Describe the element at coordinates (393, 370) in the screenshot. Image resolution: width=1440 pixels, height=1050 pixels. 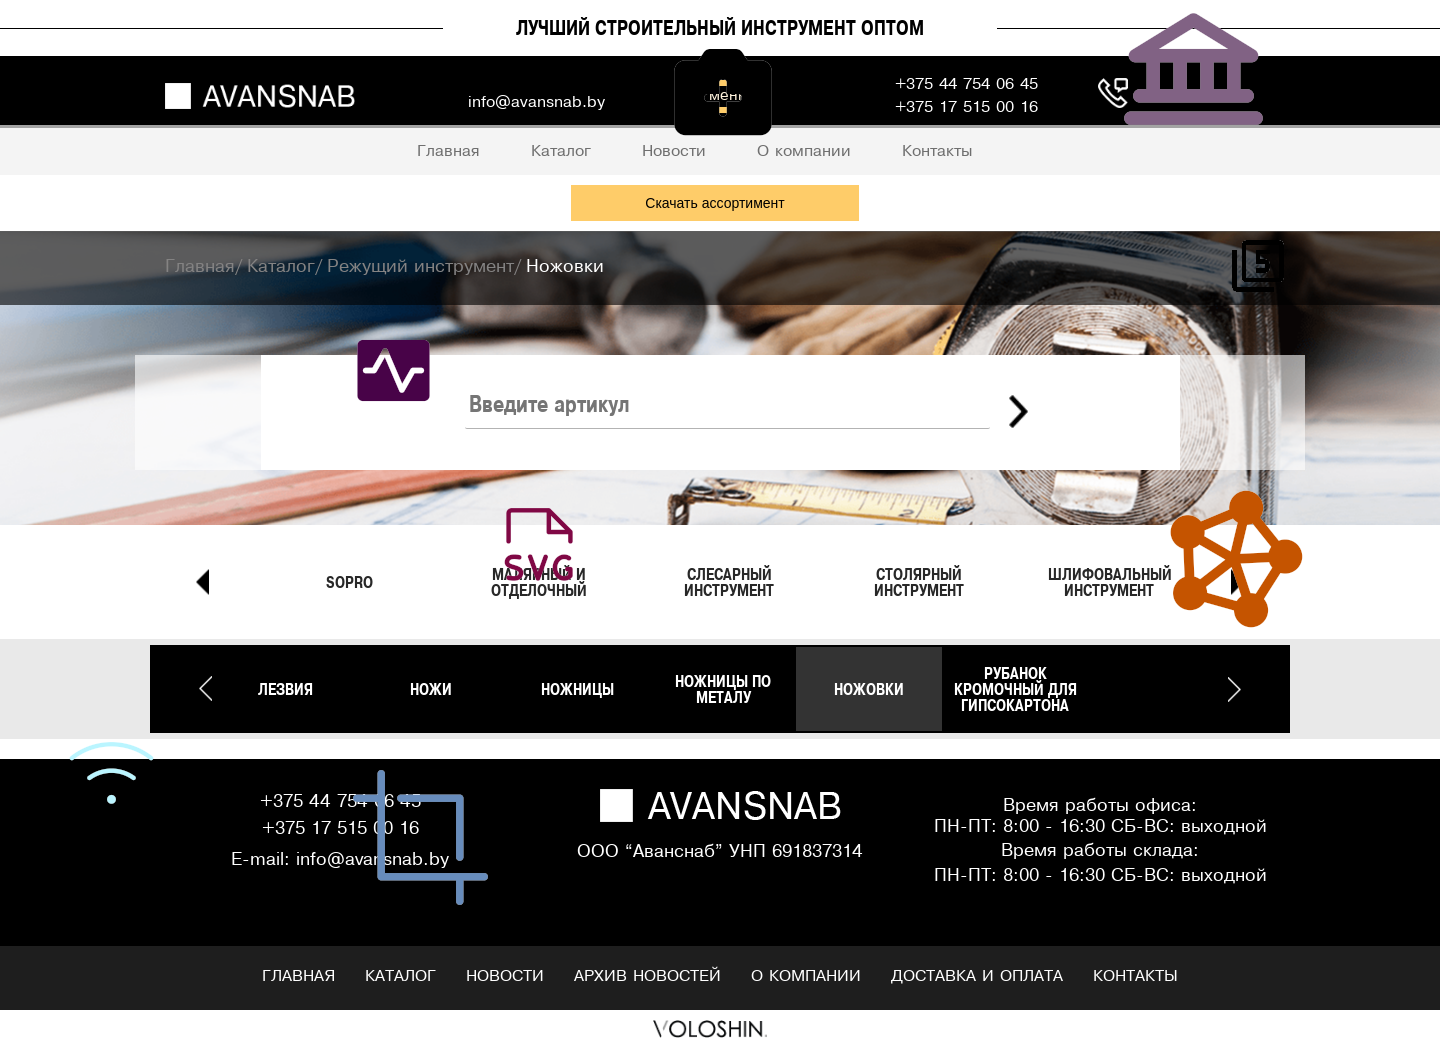
I see `view health or heart rate data` at that location.